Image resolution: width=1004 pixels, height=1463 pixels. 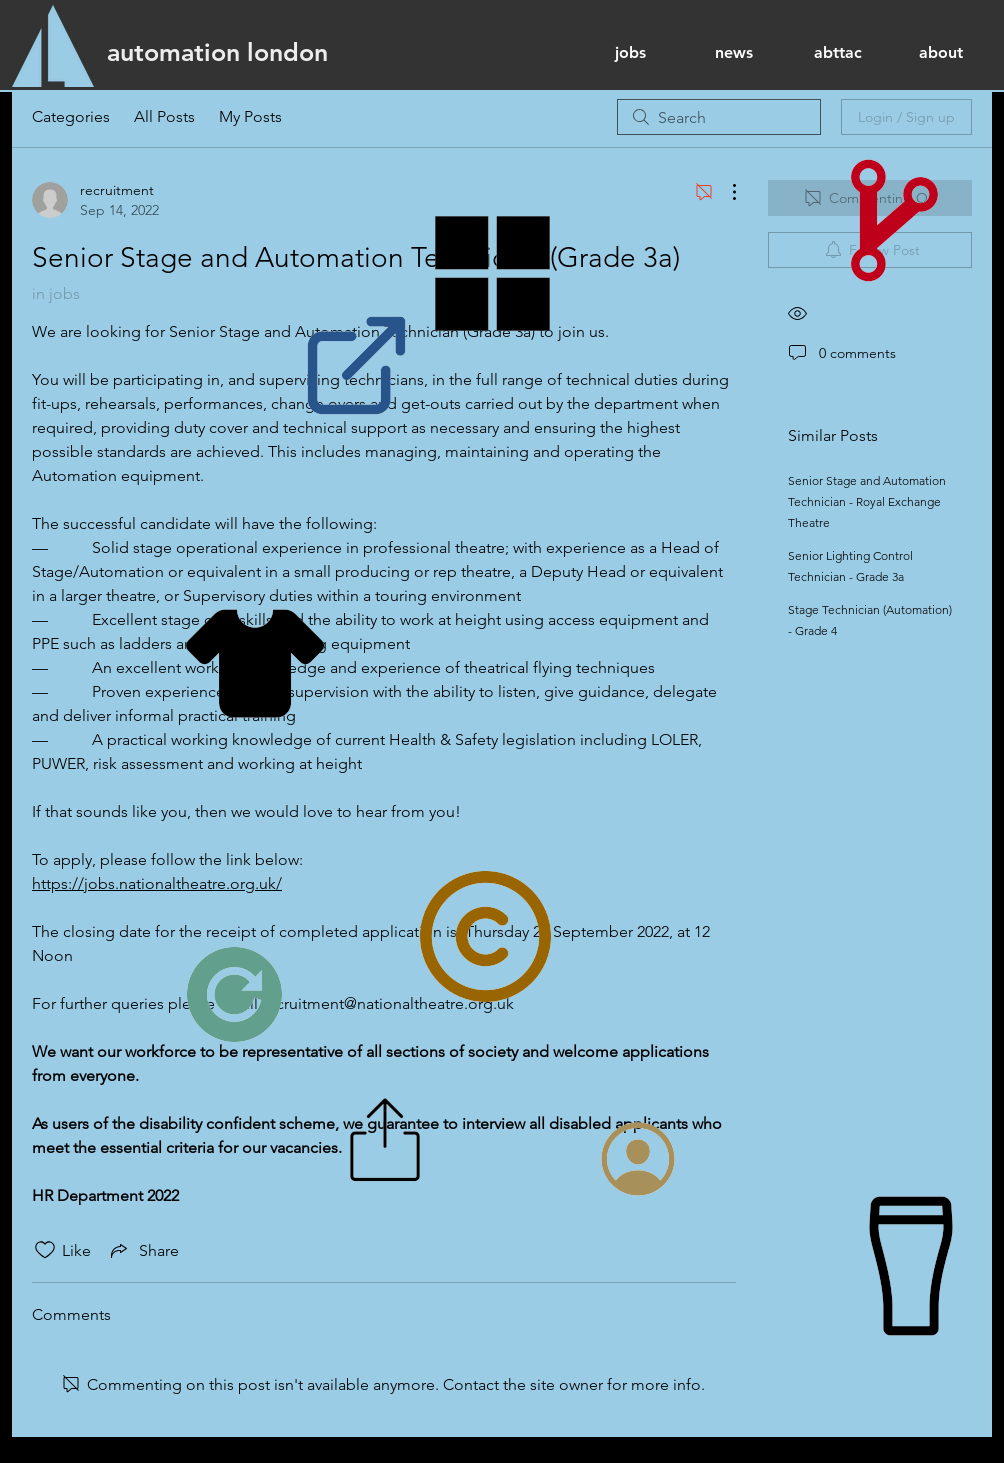 What do you see at coordinates (356, 365) in the screenshot?
I see `open link in a new tab or window` at bounding box center [356, 365].